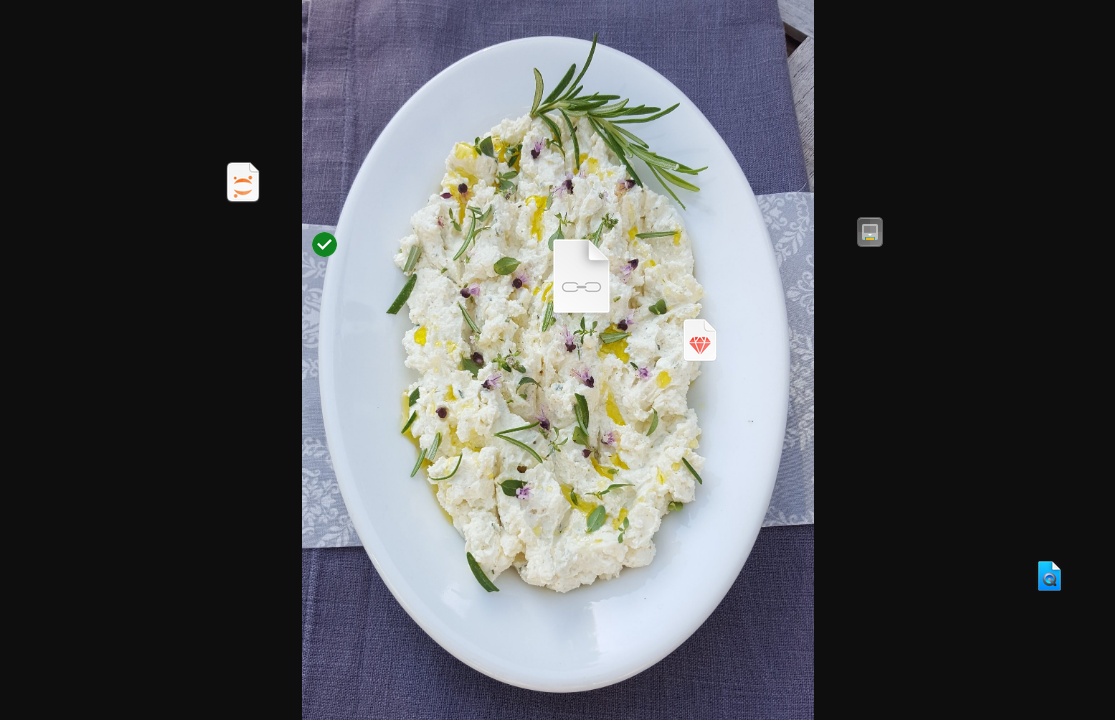 This screenshot has width=1115, height=720. I want to click on jupyter notebook file, so click(243, 182).